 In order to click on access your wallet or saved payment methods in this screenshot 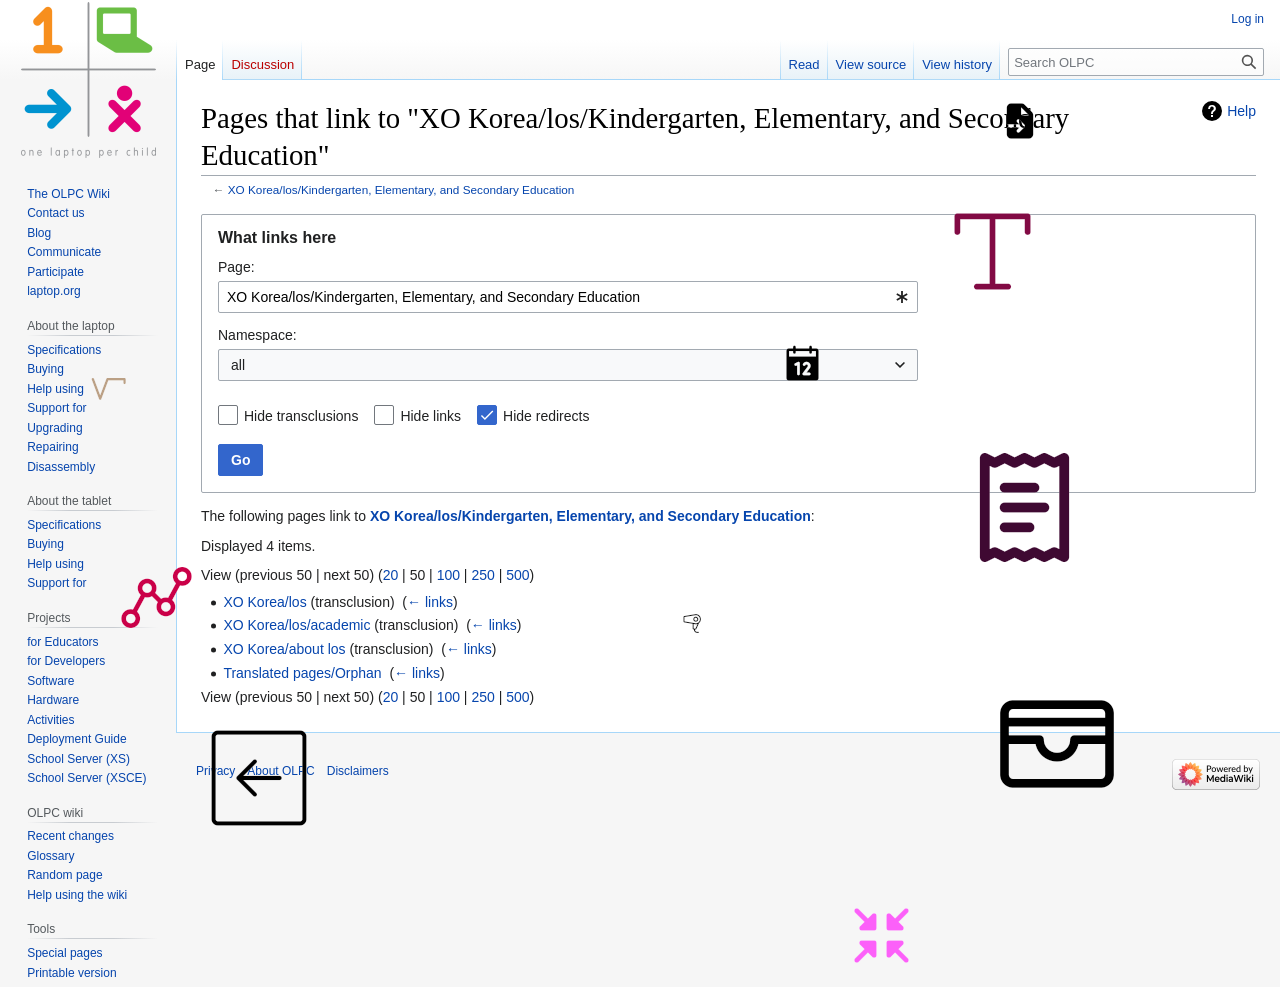, I will do `click(1057, 744)`.